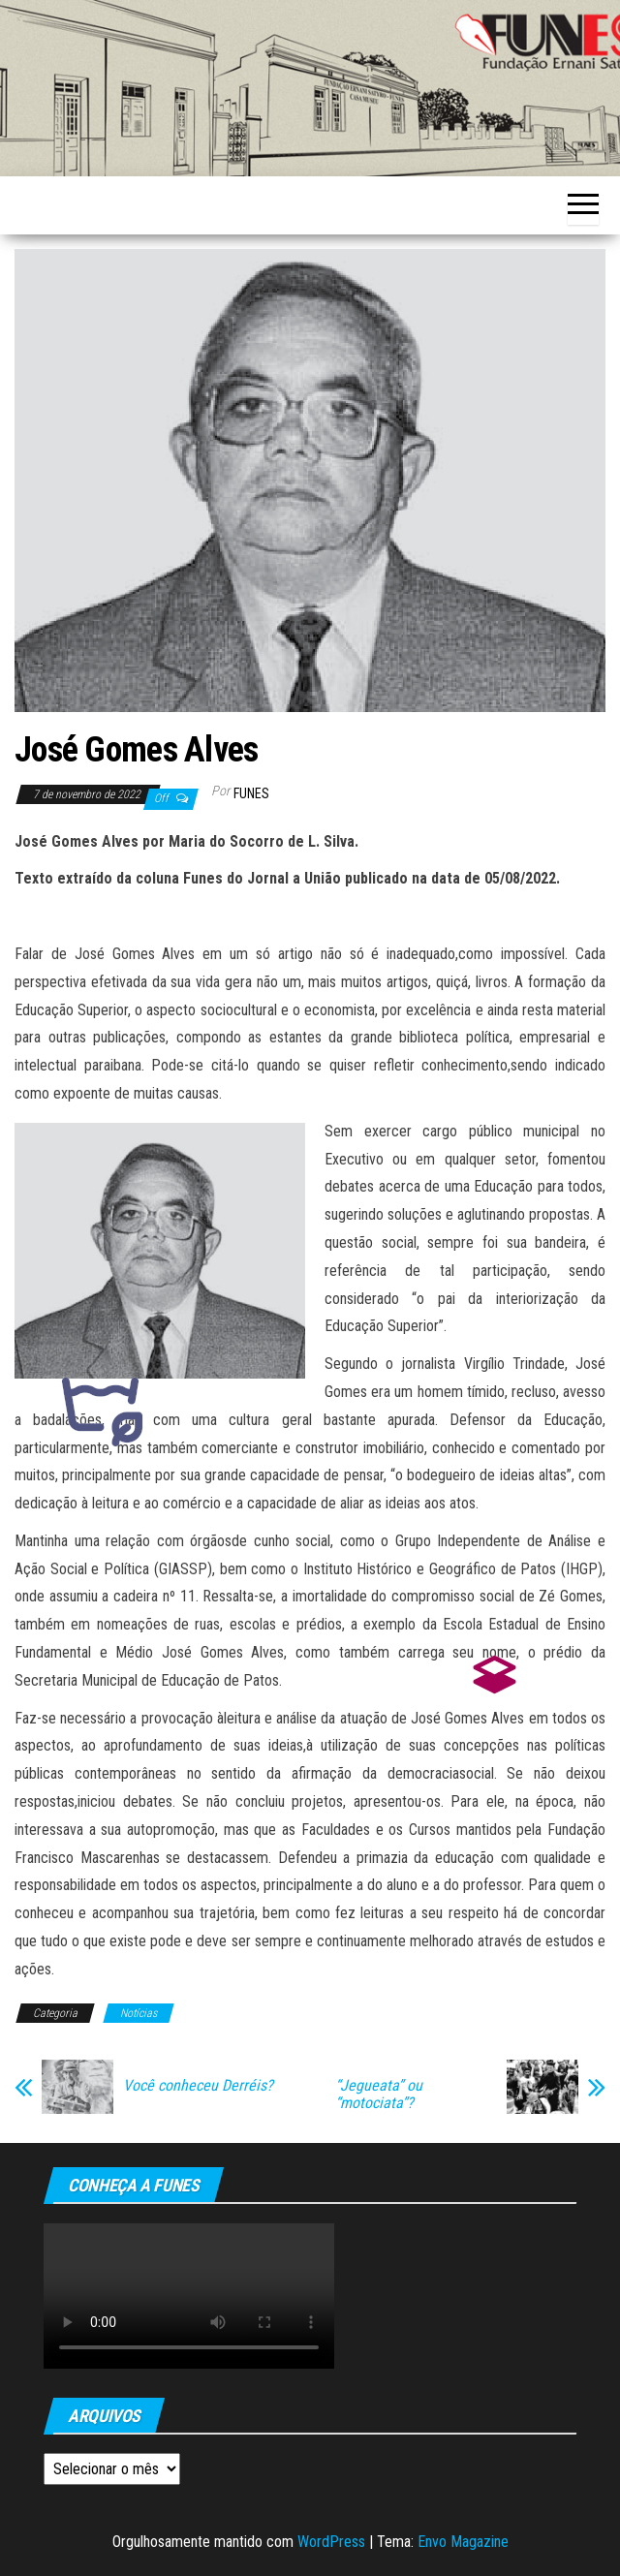 This screenshot has width=620, height=2576. I want to click on select eco-friendly wash cycle, so click(100, 1404).